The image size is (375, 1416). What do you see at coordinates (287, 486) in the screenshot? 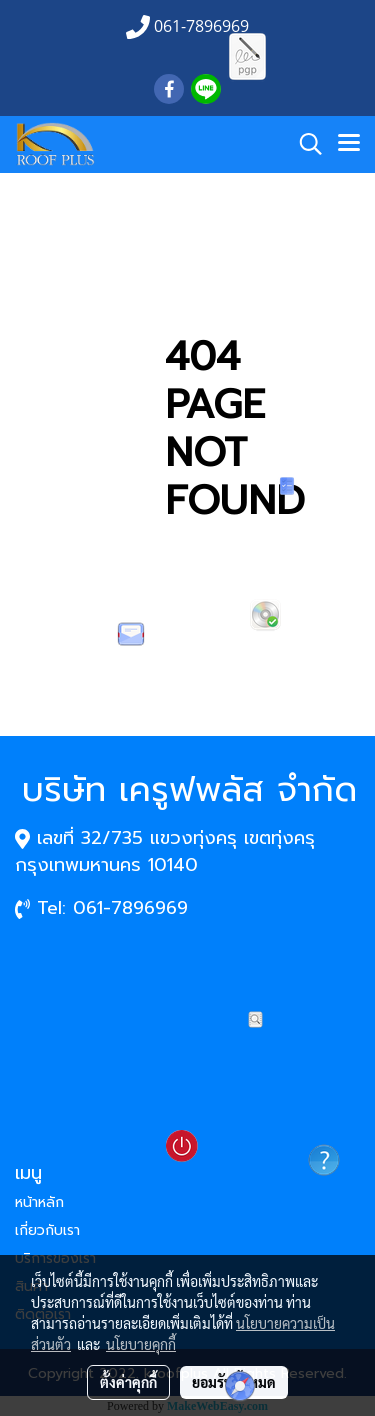
I see `open the to-do list app` at bounding box center [287, 486].